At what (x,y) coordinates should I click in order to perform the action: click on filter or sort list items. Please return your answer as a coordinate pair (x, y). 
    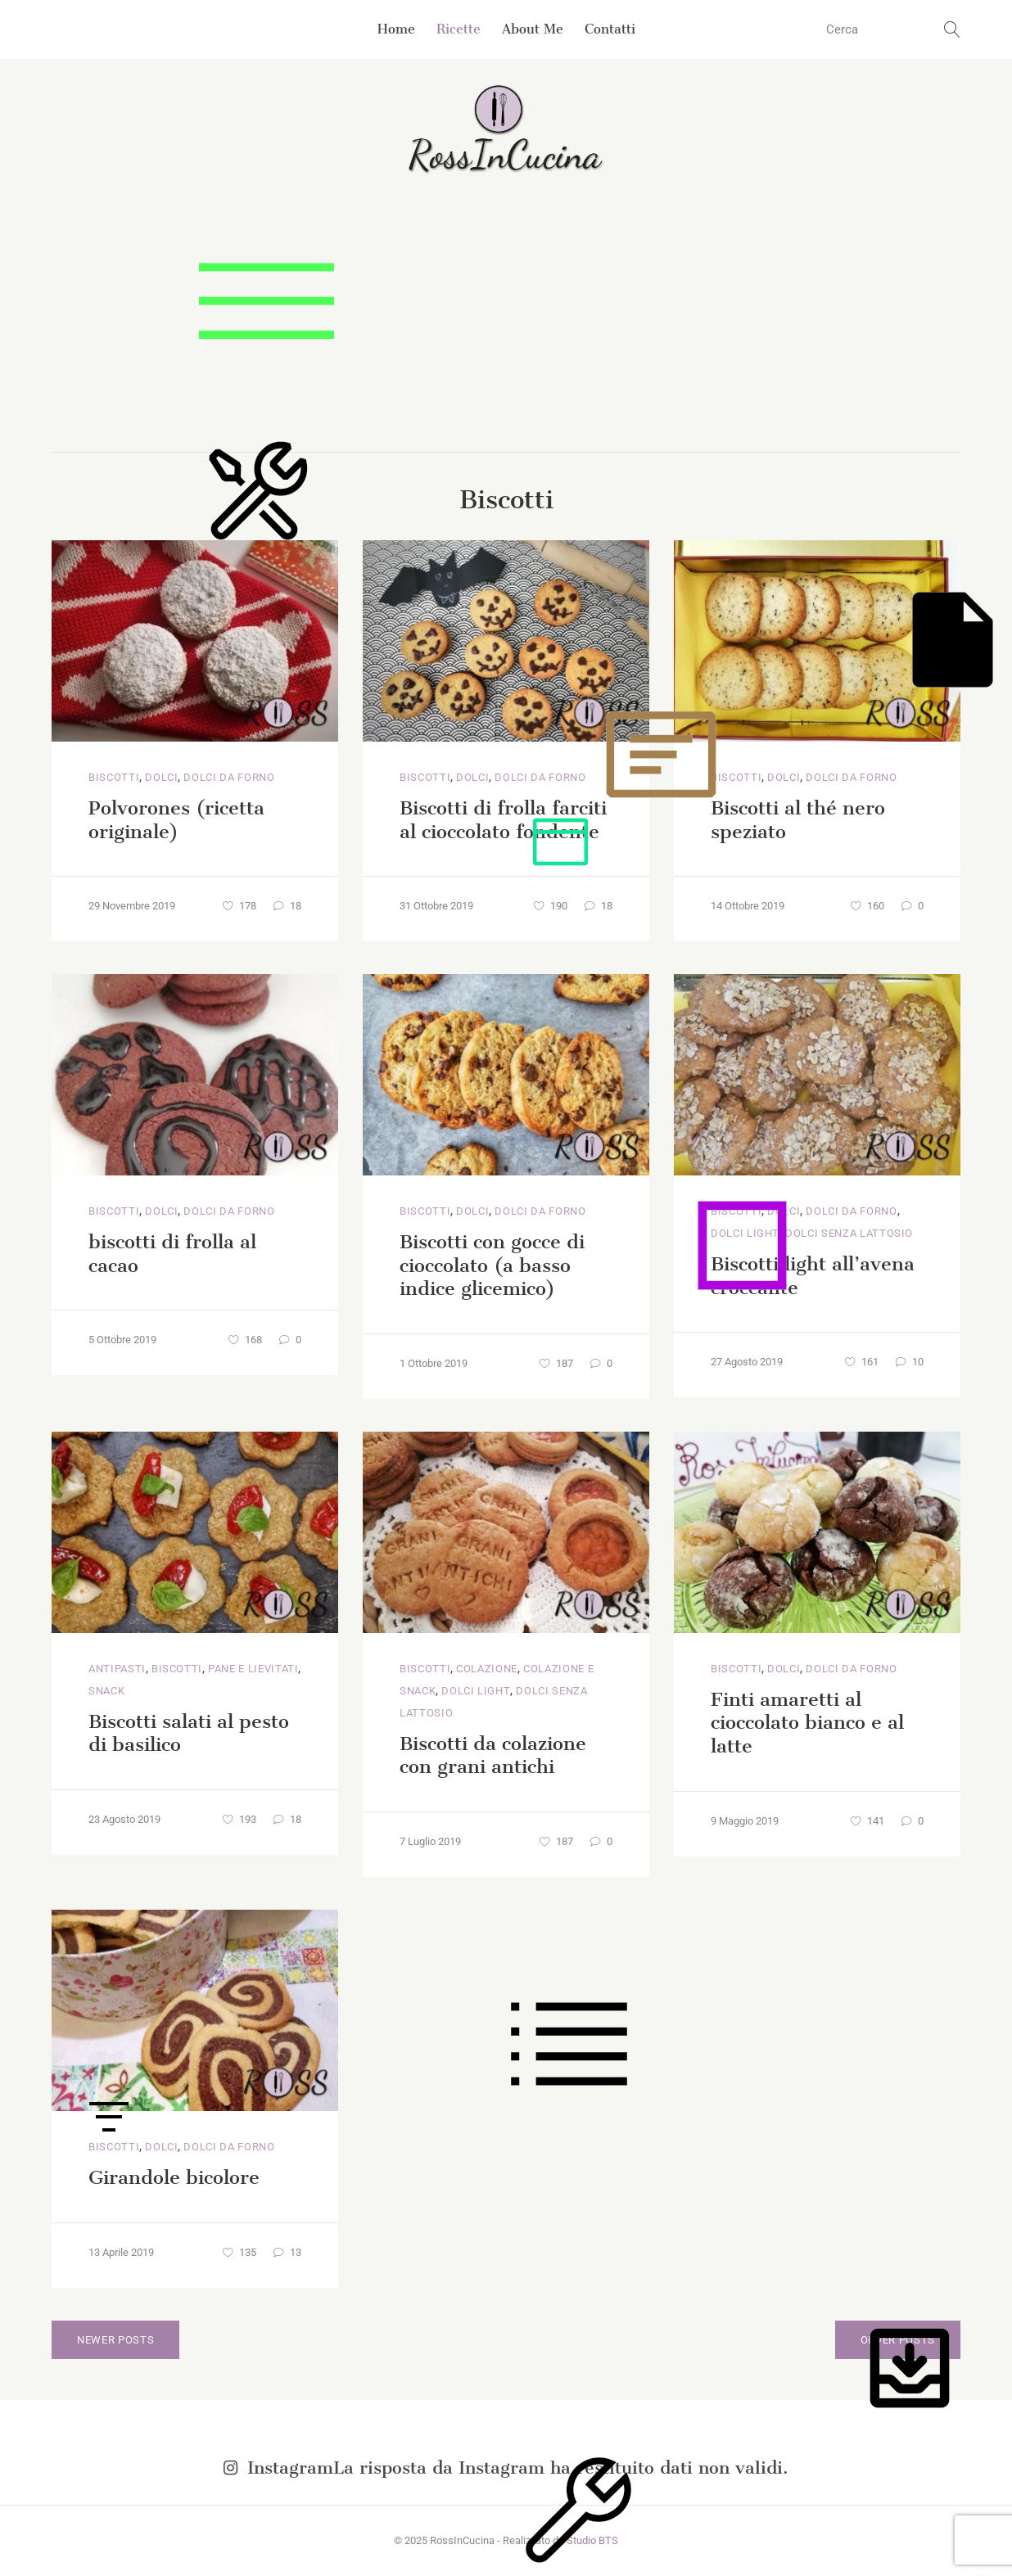
    Looking at the image, I should click on (109, 2118).